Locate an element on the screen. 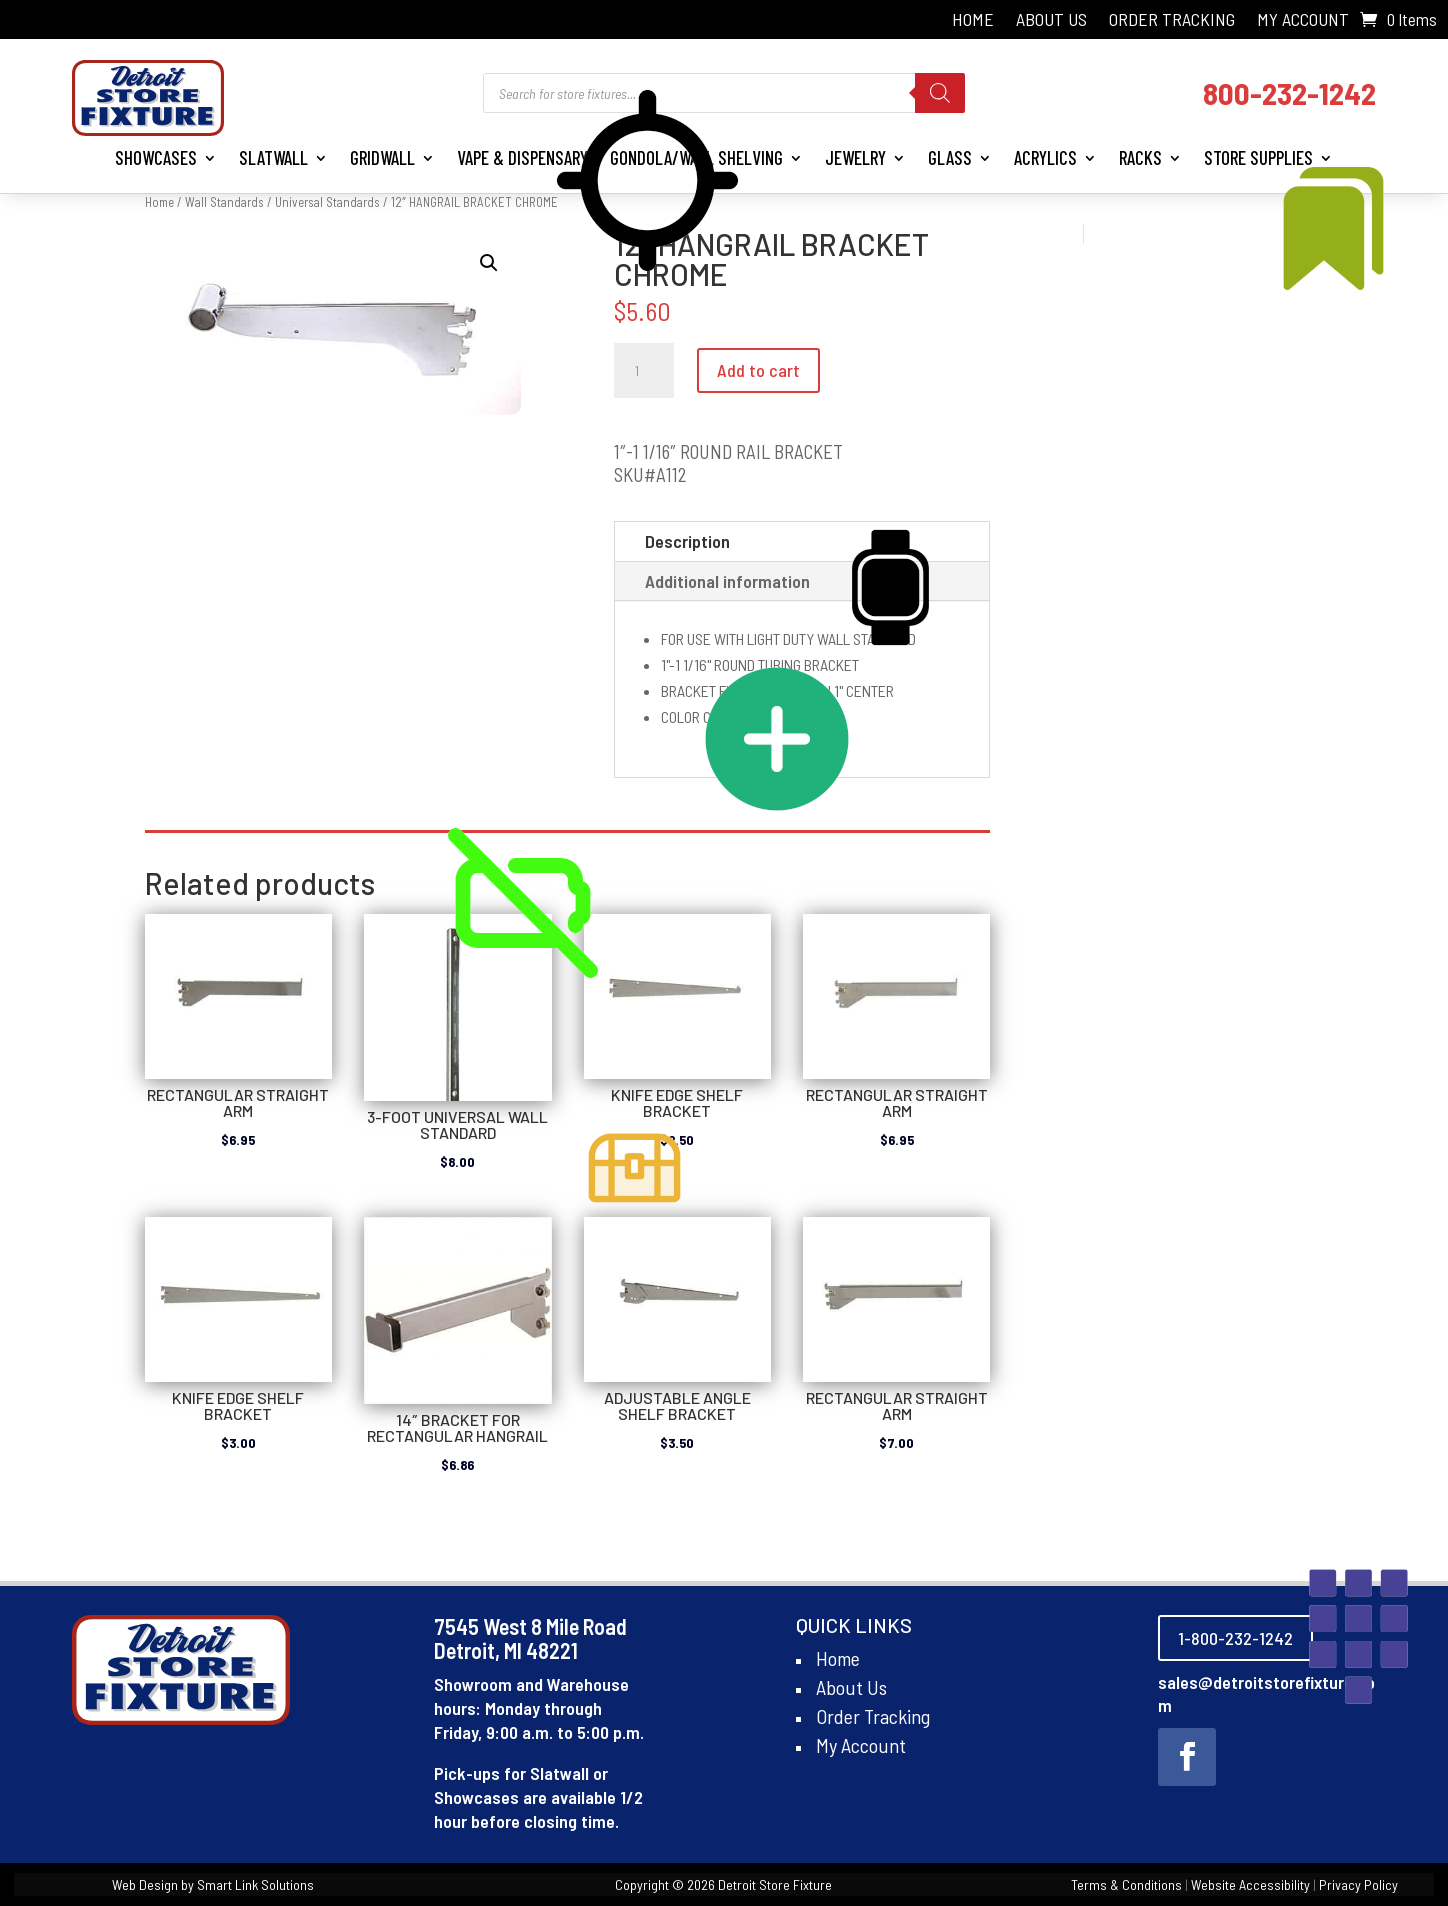 Image resolution: width=1448 pixels, height=1906 pixels. open the dial pad to enter a number is located at coordinates (1358, 1636).